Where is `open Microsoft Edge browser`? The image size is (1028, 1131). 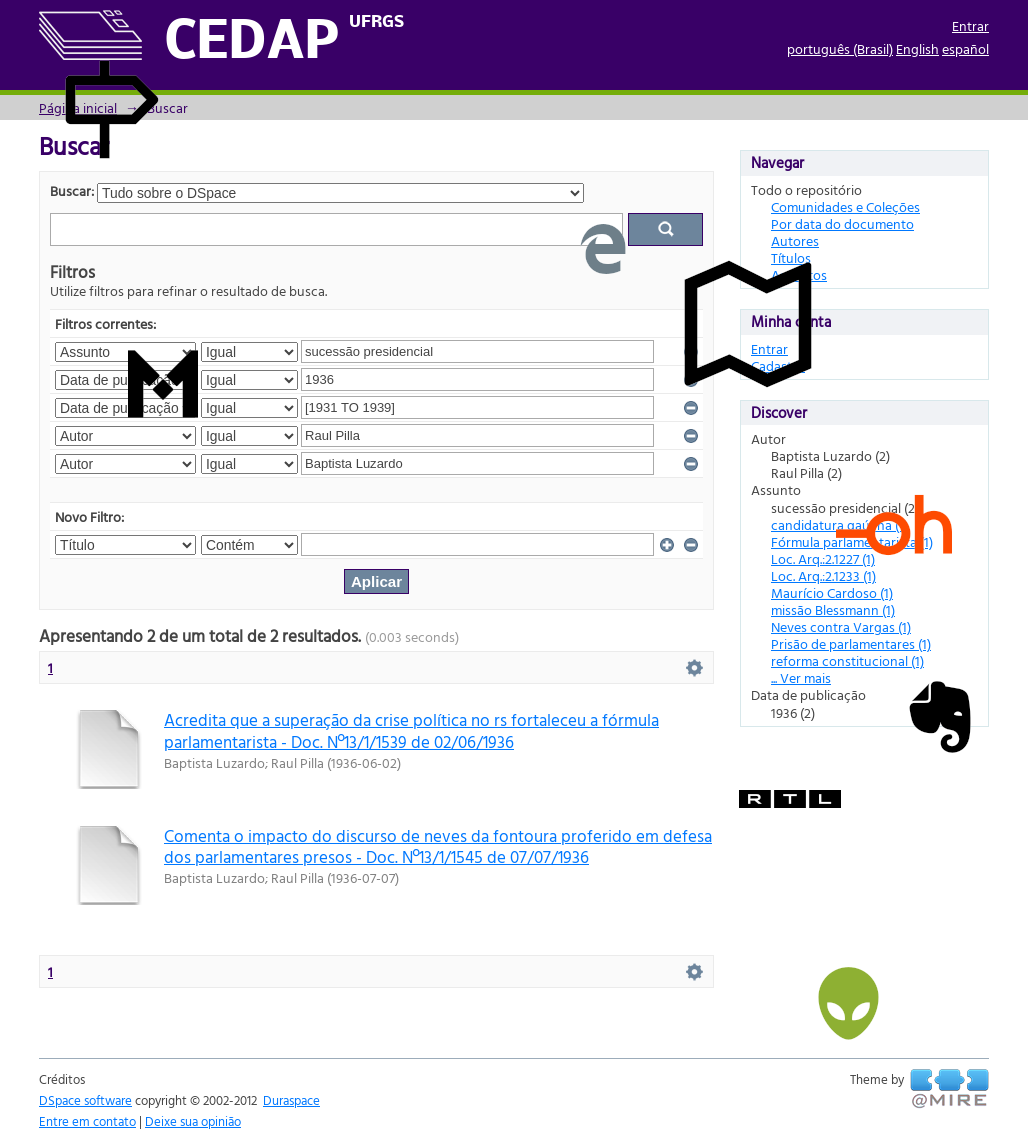
open Microsoft Edge browser is located at coordinates (603, 249).